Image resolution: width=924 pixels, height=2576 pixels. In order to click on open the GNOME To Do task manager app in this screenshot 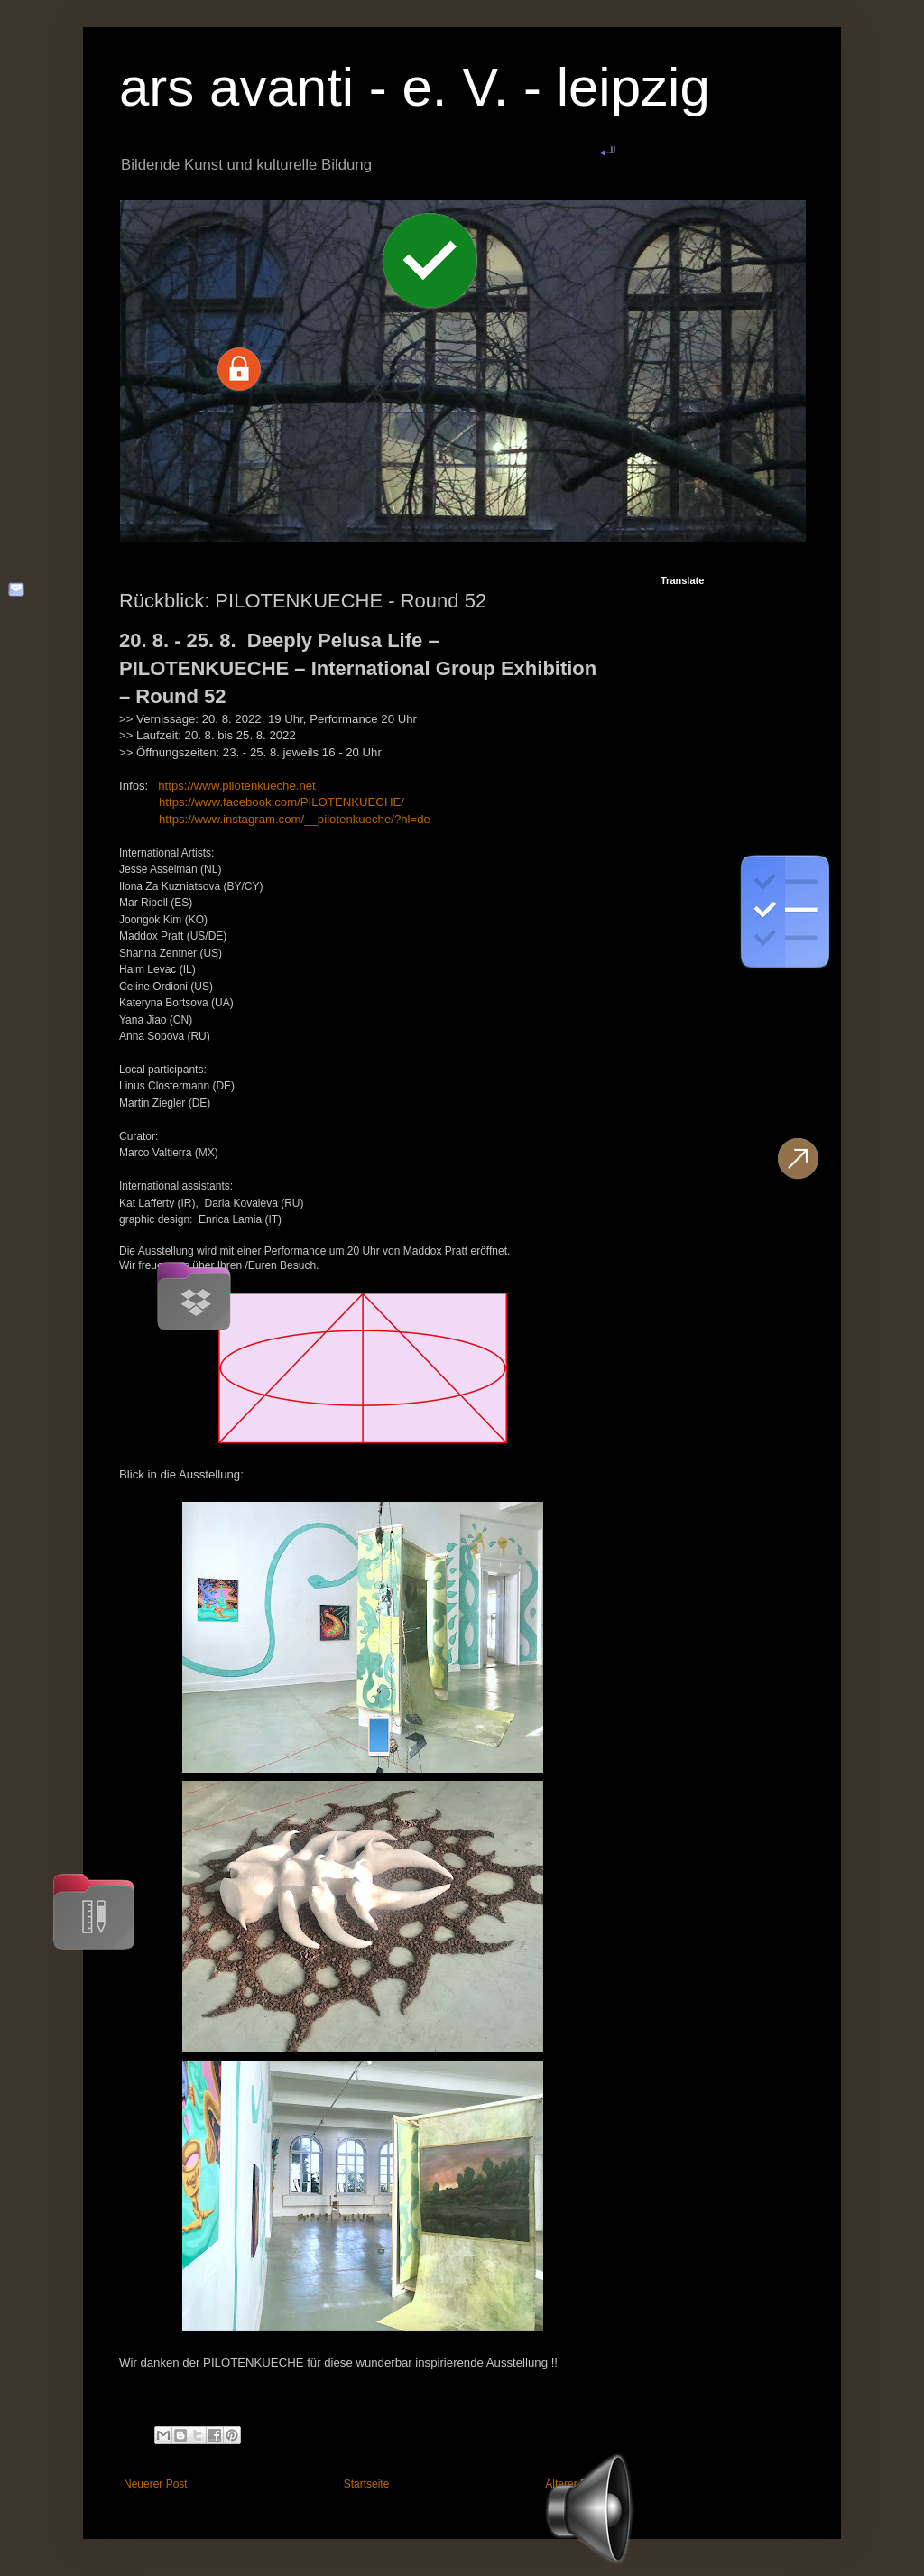, I will do `click(785, 912)`.